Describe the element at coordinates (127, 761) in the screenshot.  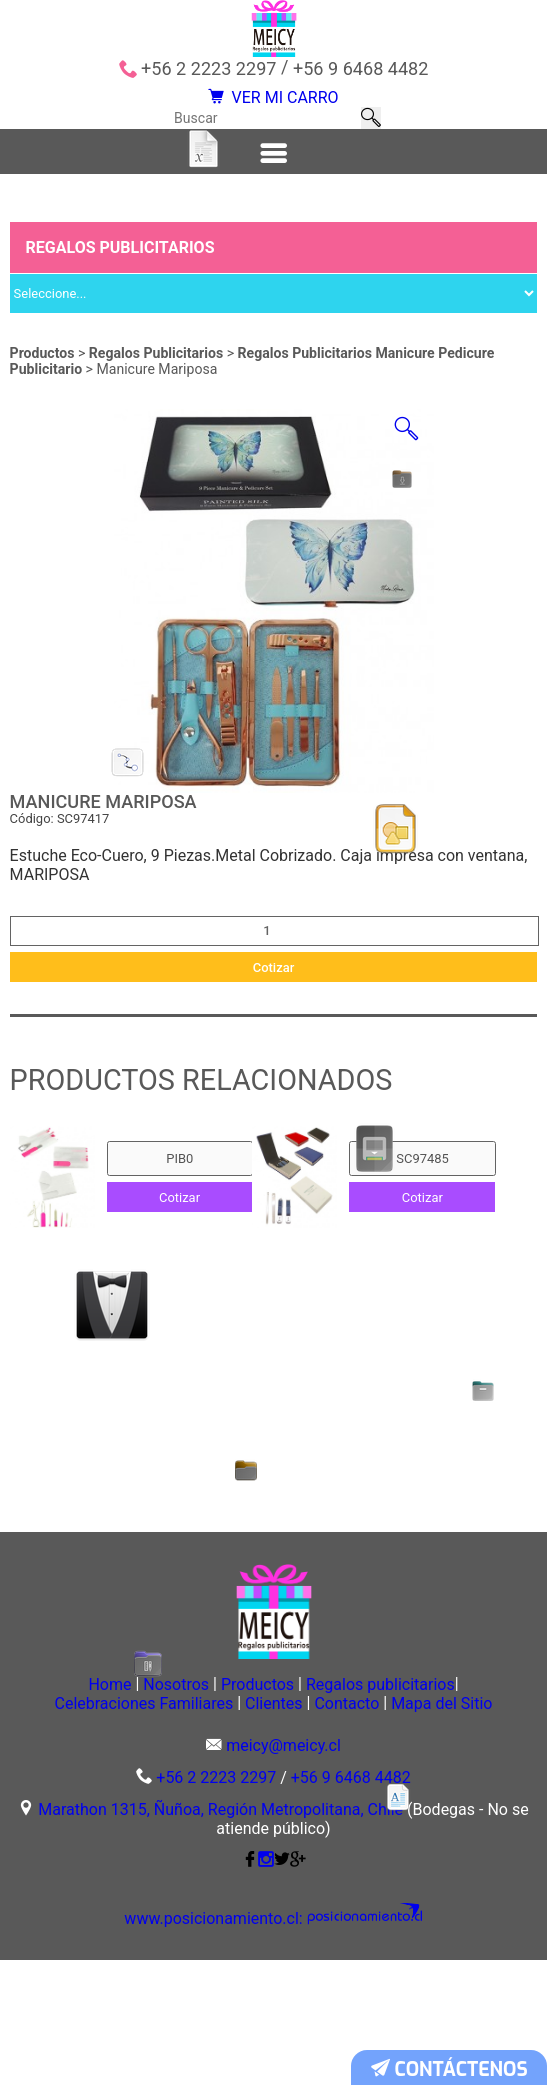
I see `open a karbon vector graphics file` at that location.